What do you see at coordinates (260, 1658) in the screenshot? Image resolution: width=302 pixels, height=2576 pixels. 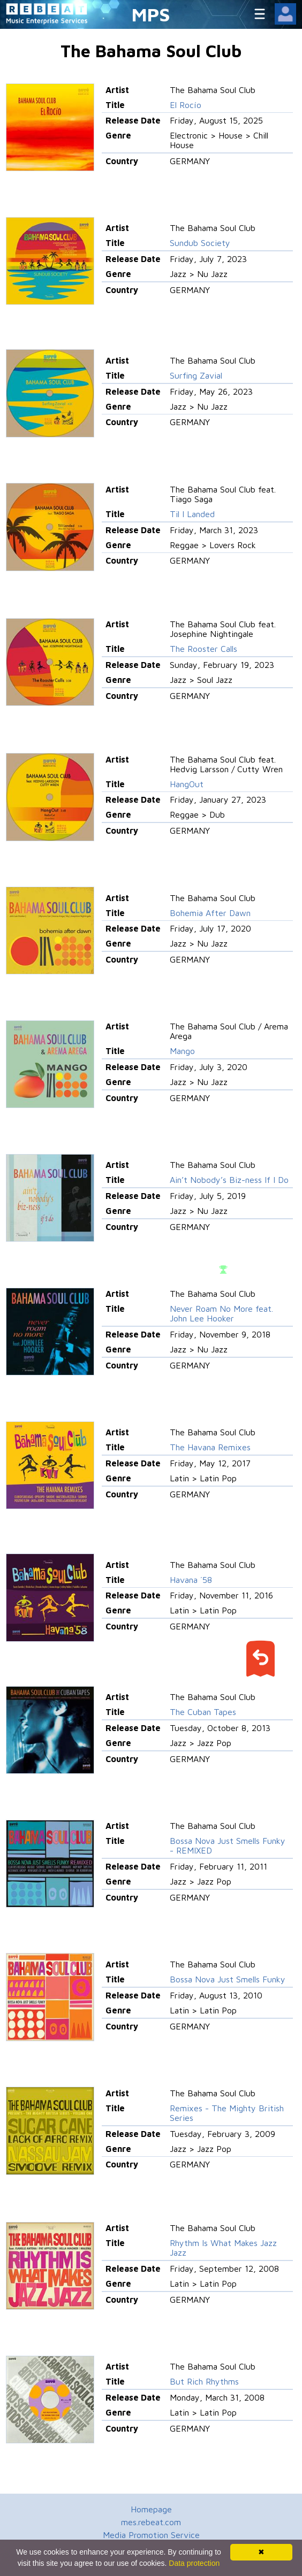 I see `request a refund for a purchase` at bounding box center [260, 1658].